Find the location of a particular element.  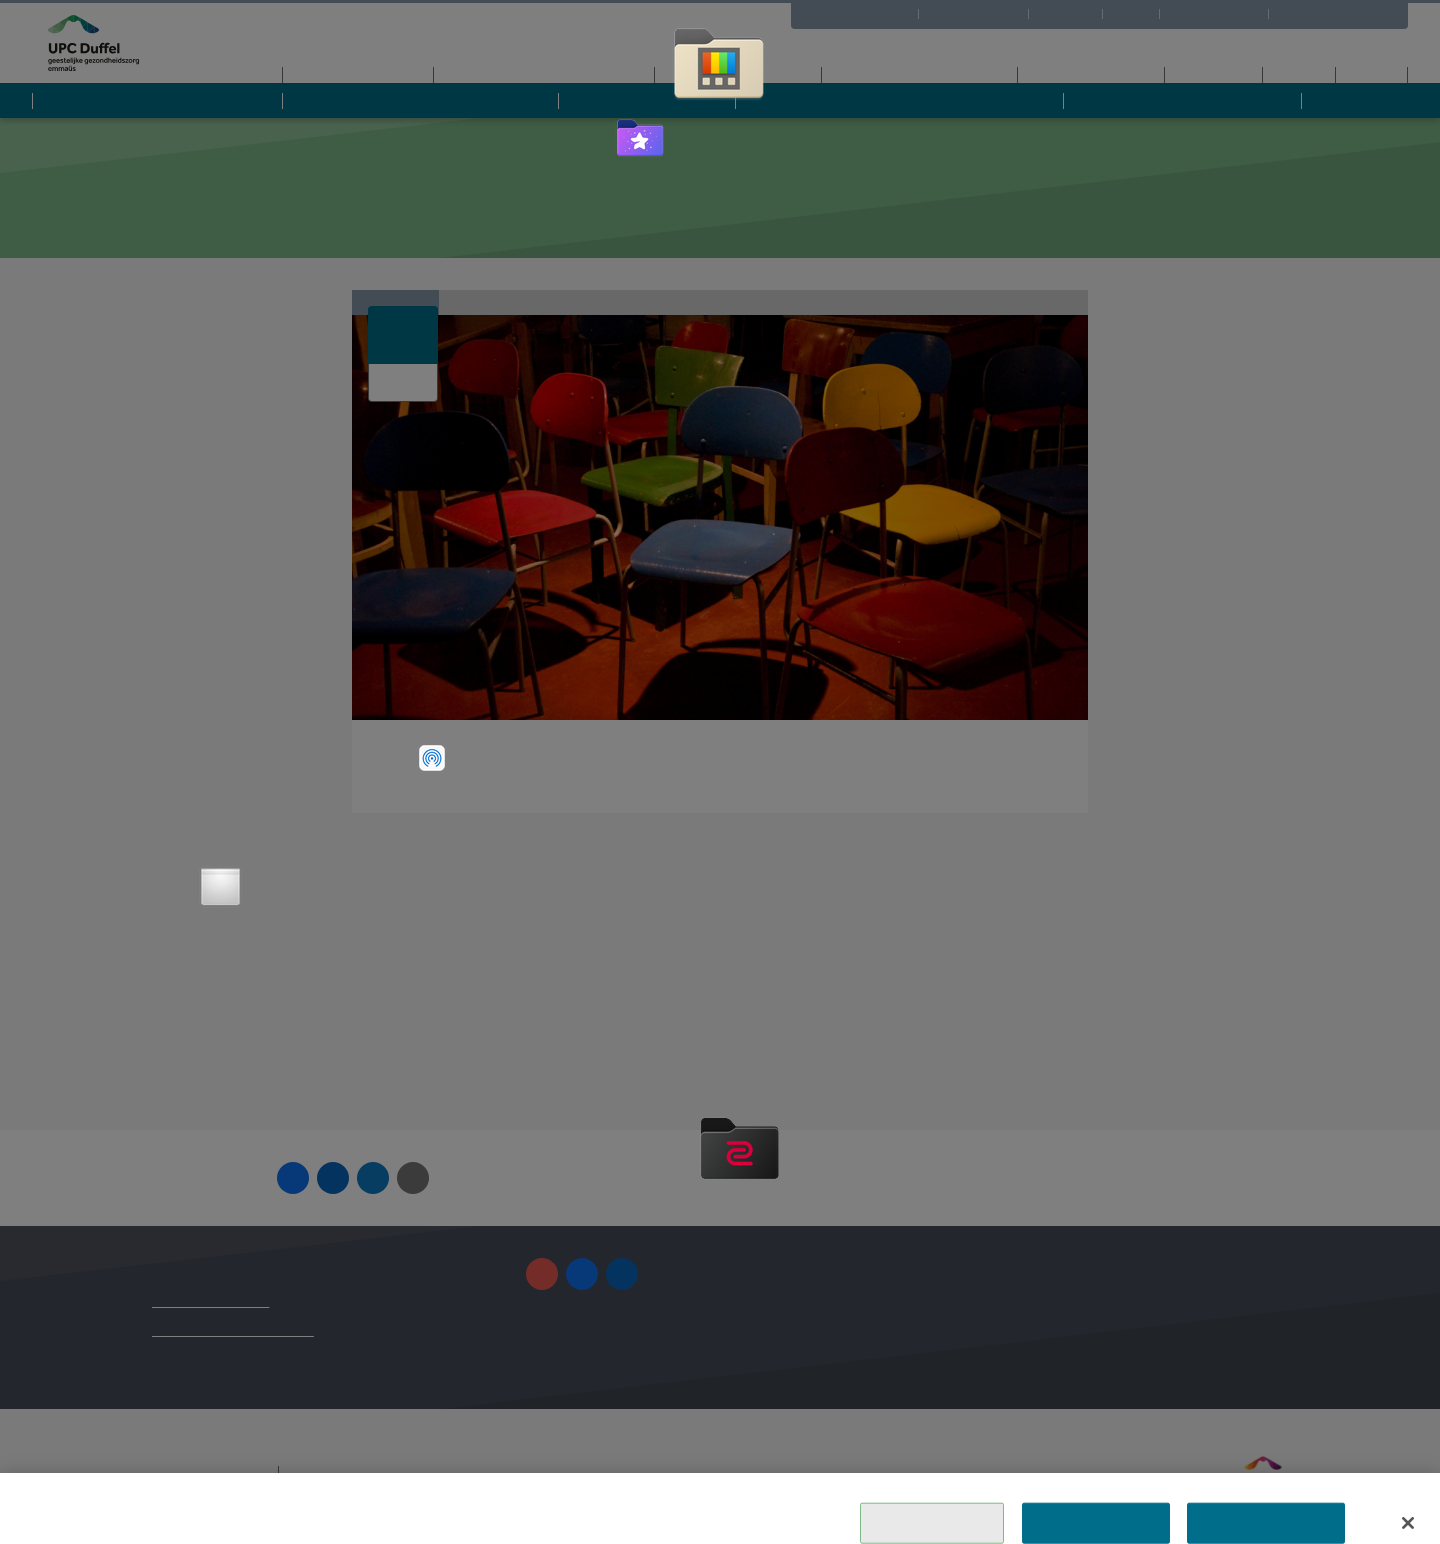

folder containing BenQ ZOWIE gaming peripherals software or drivers is located at coordinates (739, 1150).